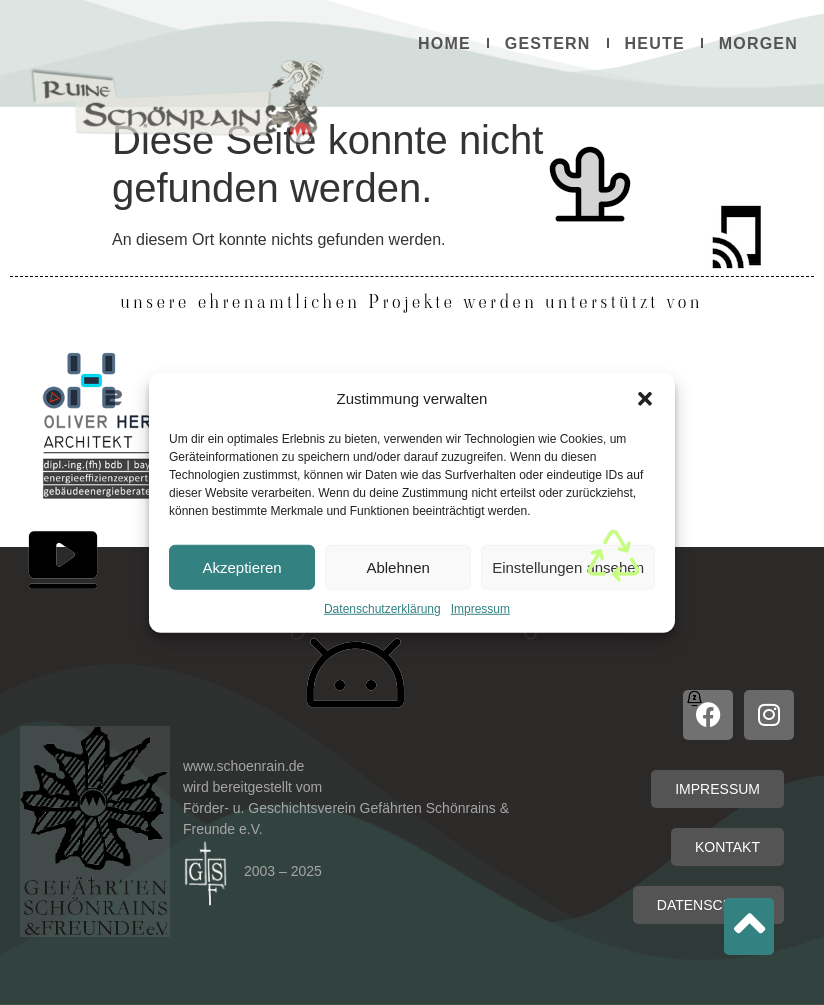  I want to click on play a video, so click(63, 560).